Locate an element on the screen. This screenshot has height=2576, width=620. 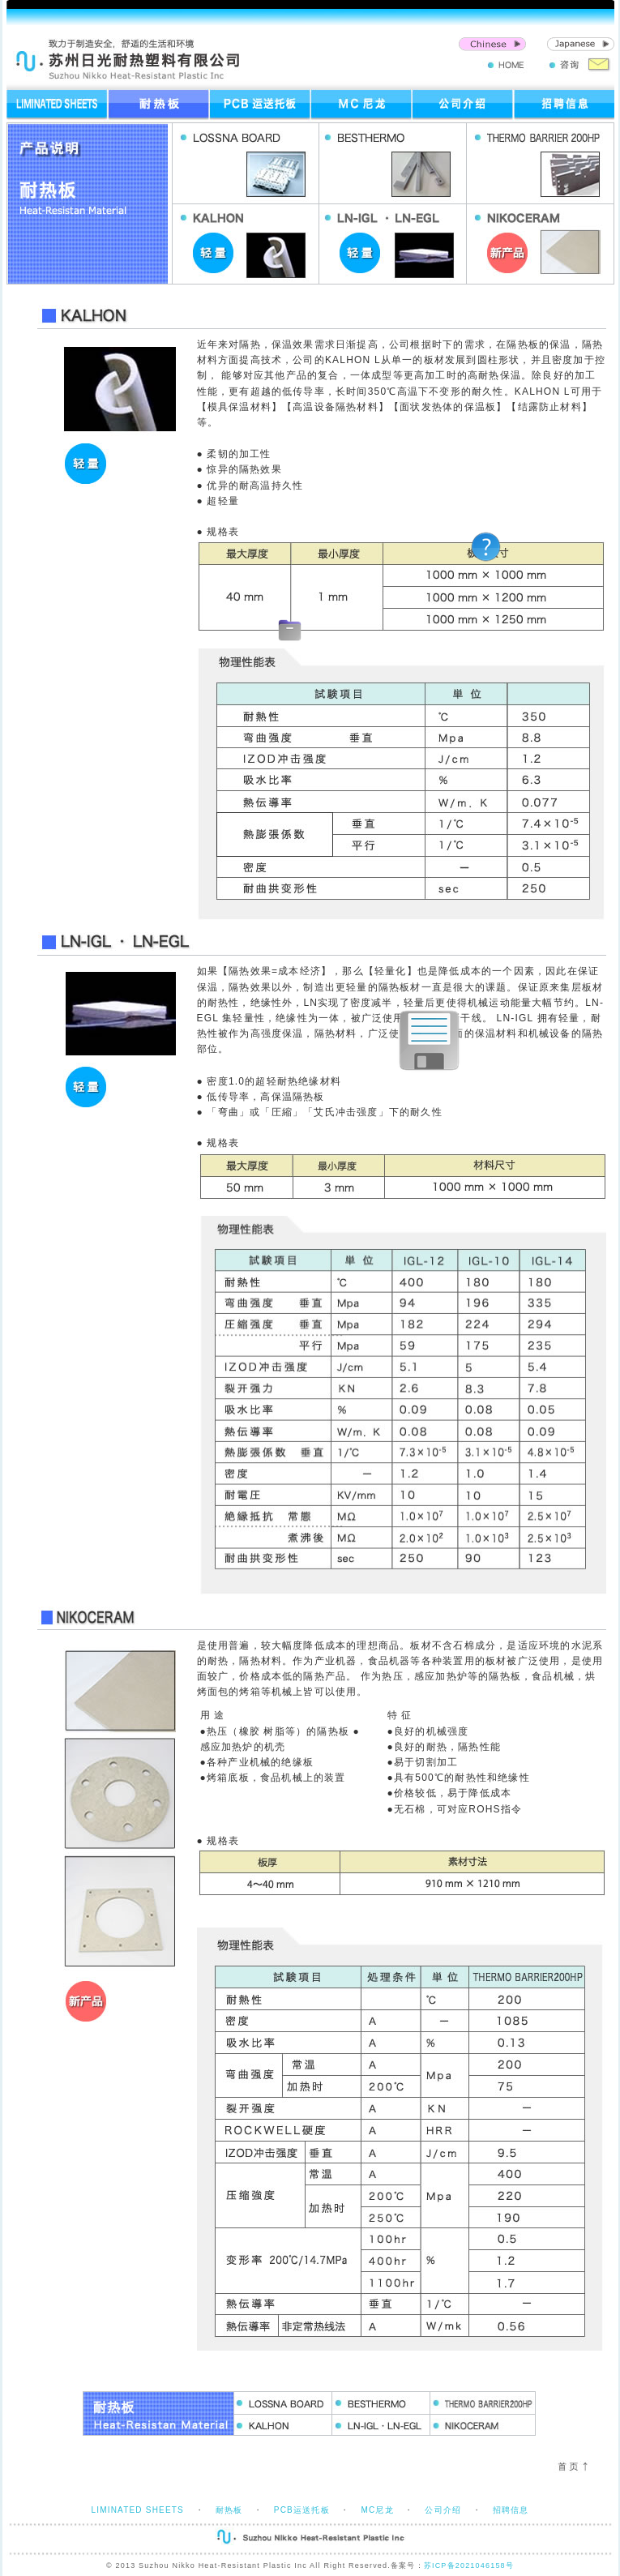
access help documentation or support is located at coordinates (485, 546).